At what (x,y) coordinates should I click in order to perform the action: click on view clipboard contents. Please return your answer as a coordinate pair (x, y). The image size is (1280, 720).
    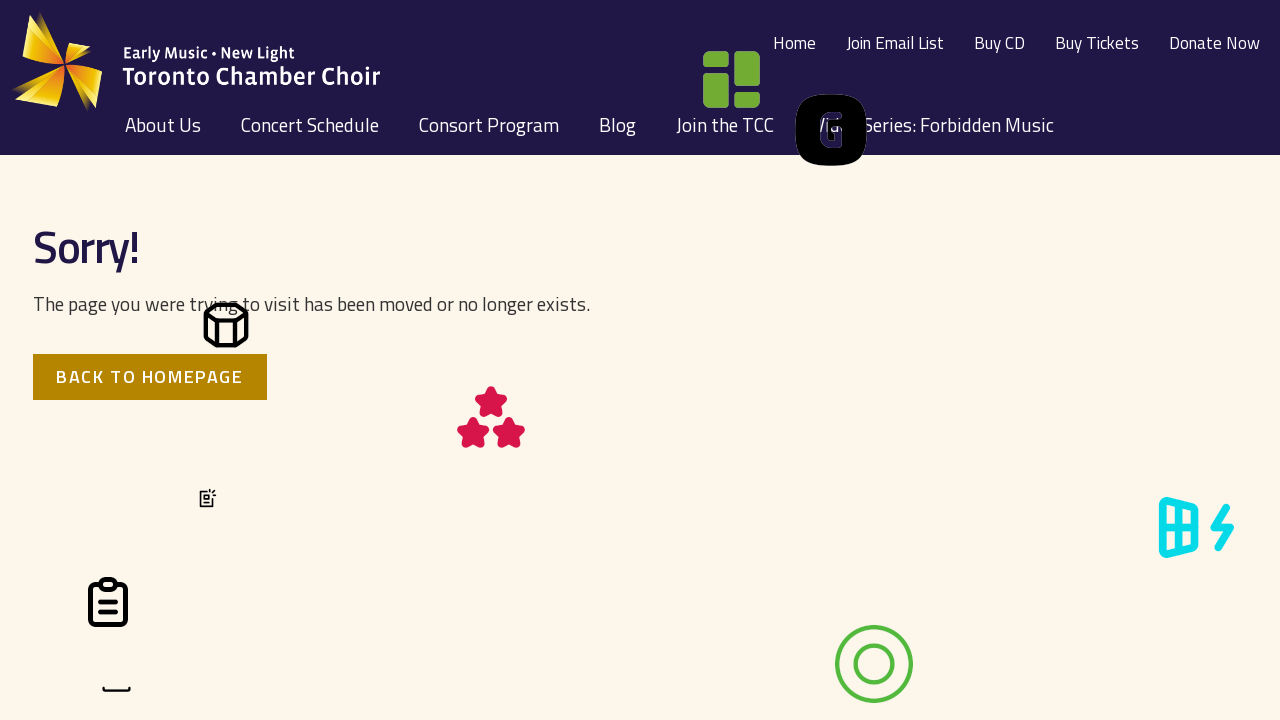
    Looking at the image, I should click on (108, 602).